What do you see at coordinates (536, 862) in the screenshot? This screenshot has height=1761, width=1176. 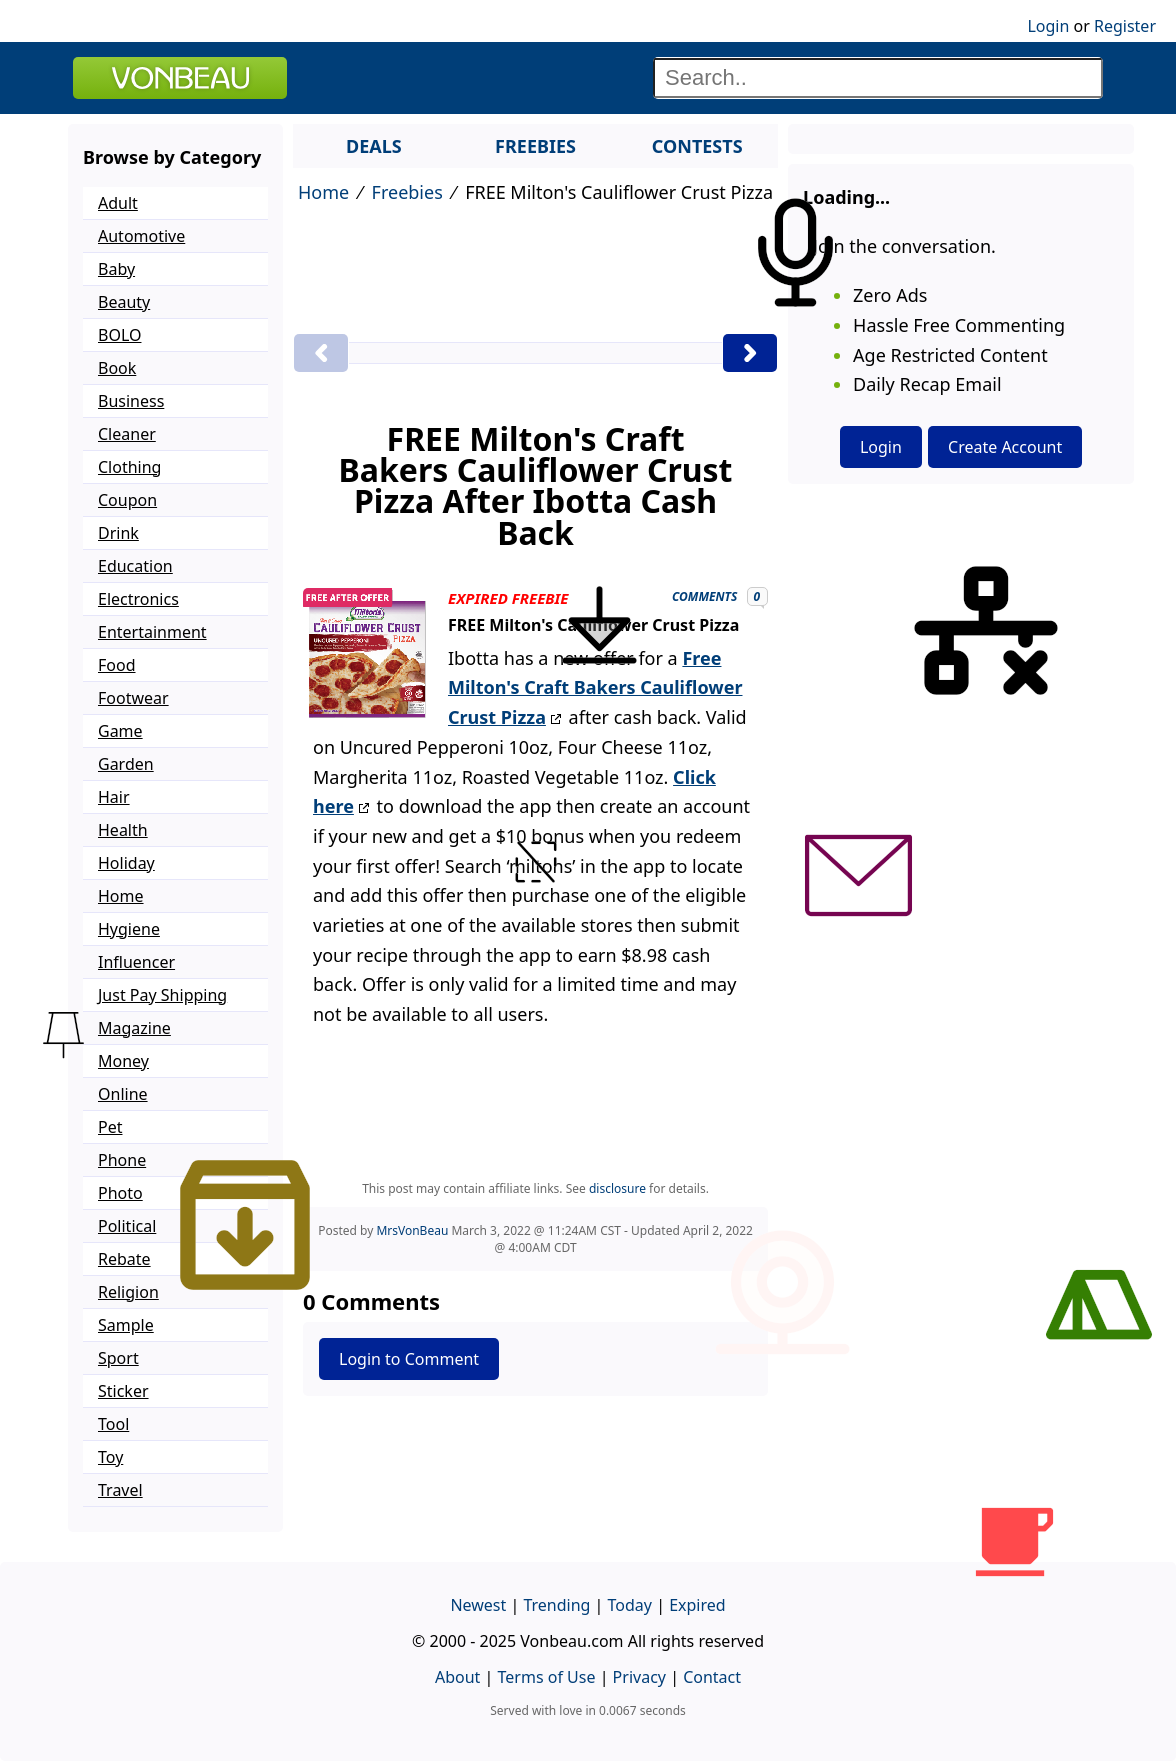 I see `disable selection mode` at bounding box center [536, 862].